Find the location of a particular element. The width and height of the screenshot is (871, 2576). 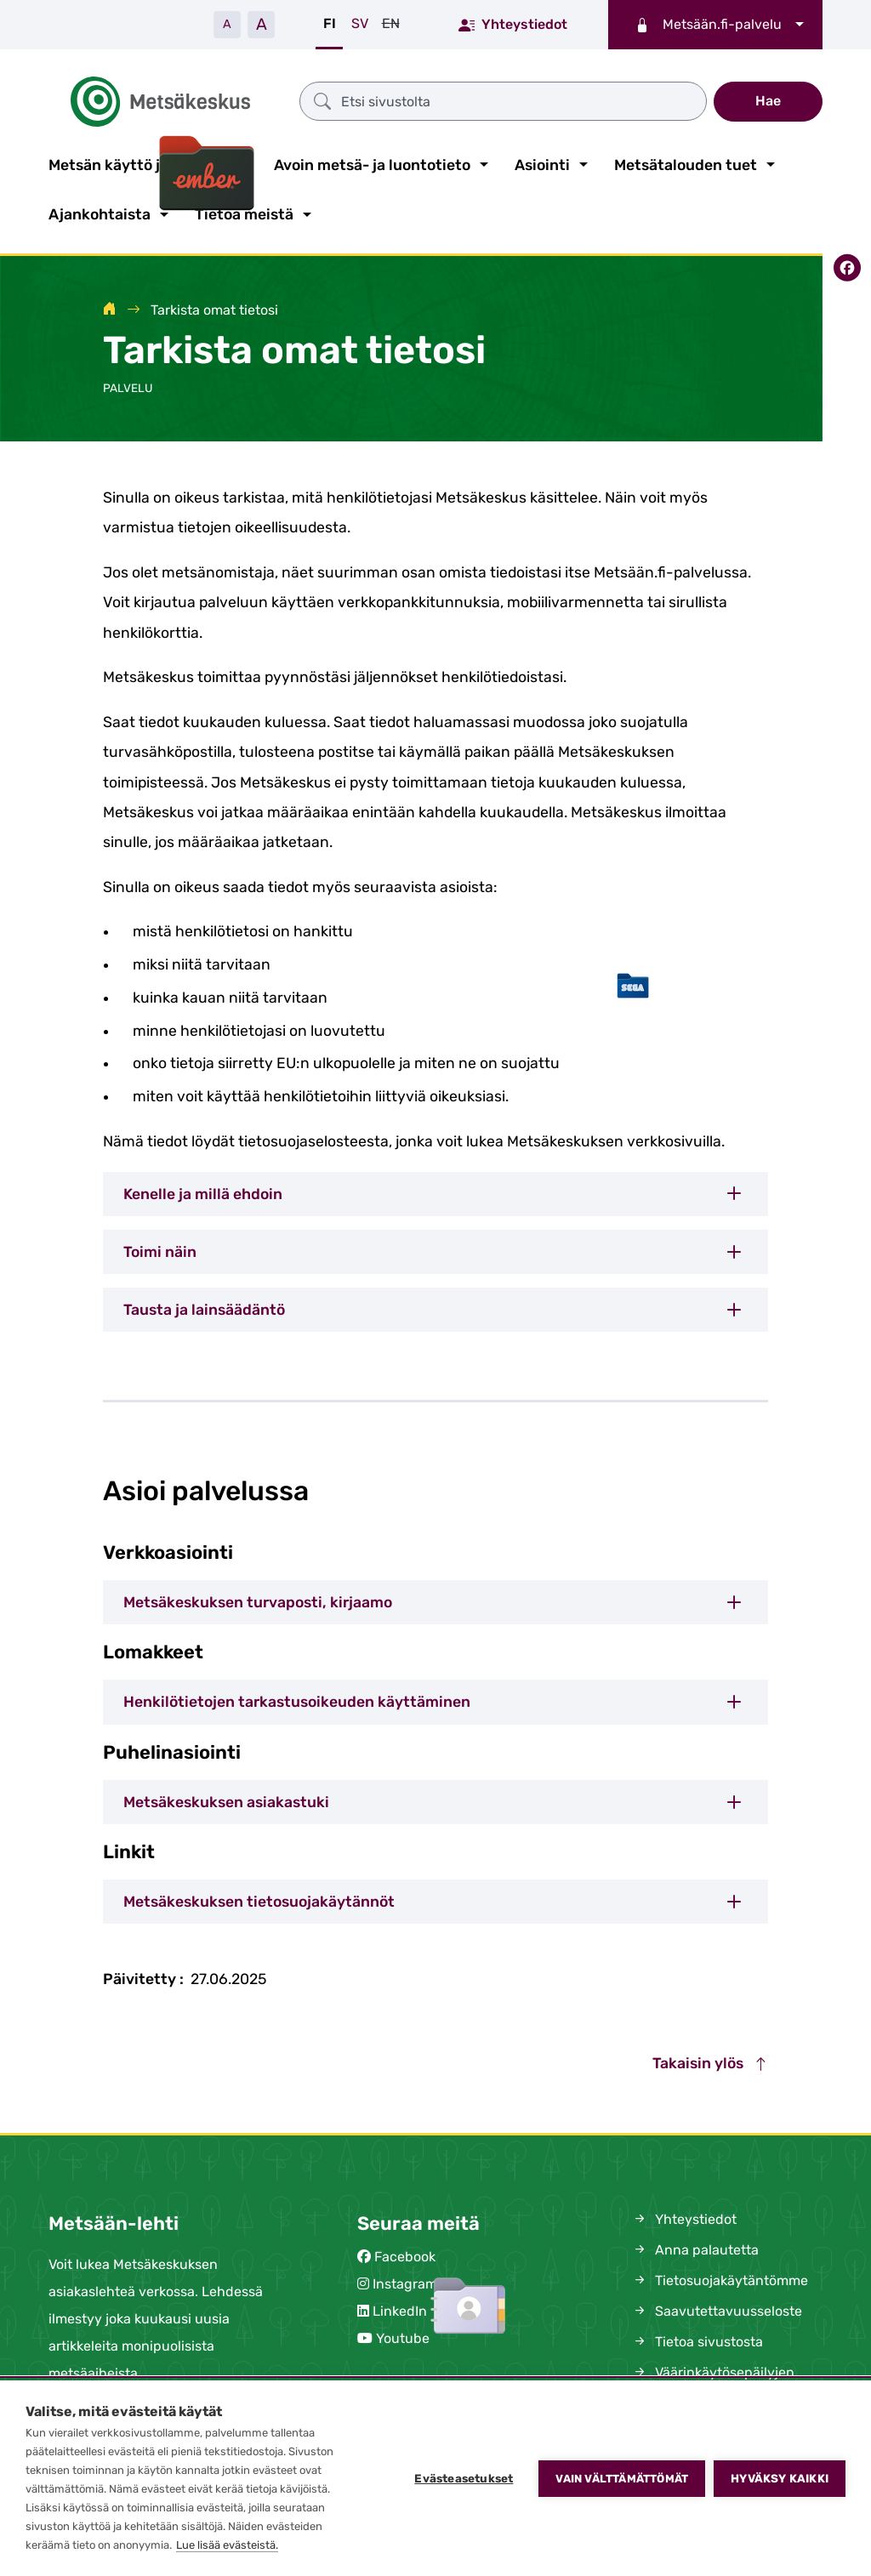

open folder containing sega games or files is located at coordinates (633, 987).